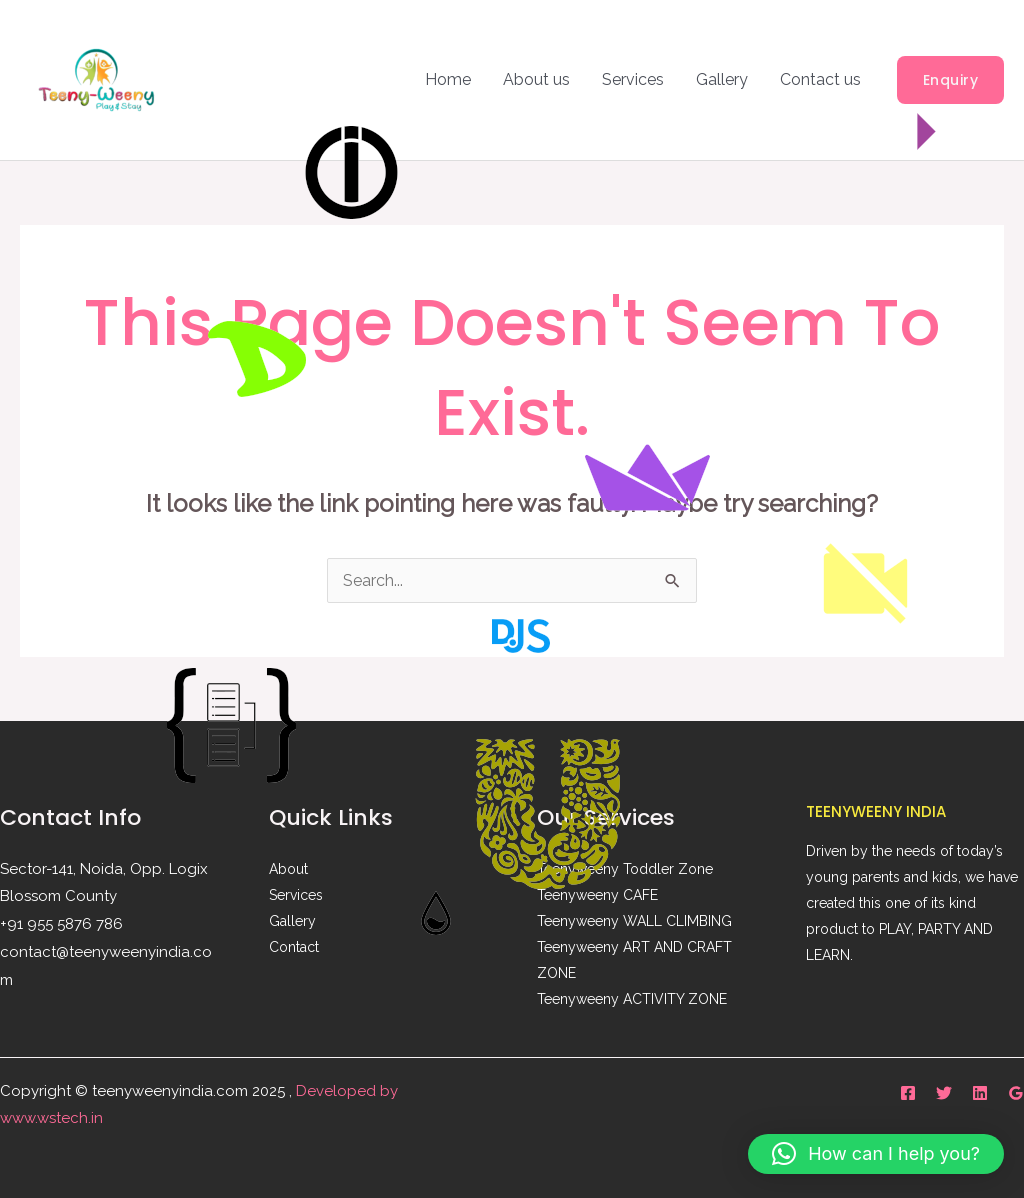 The image size is (1024, 1198). Describe the element at coordinates (926, 131) in the screenshot. I see `expand a collapsed menu or section` at that location.